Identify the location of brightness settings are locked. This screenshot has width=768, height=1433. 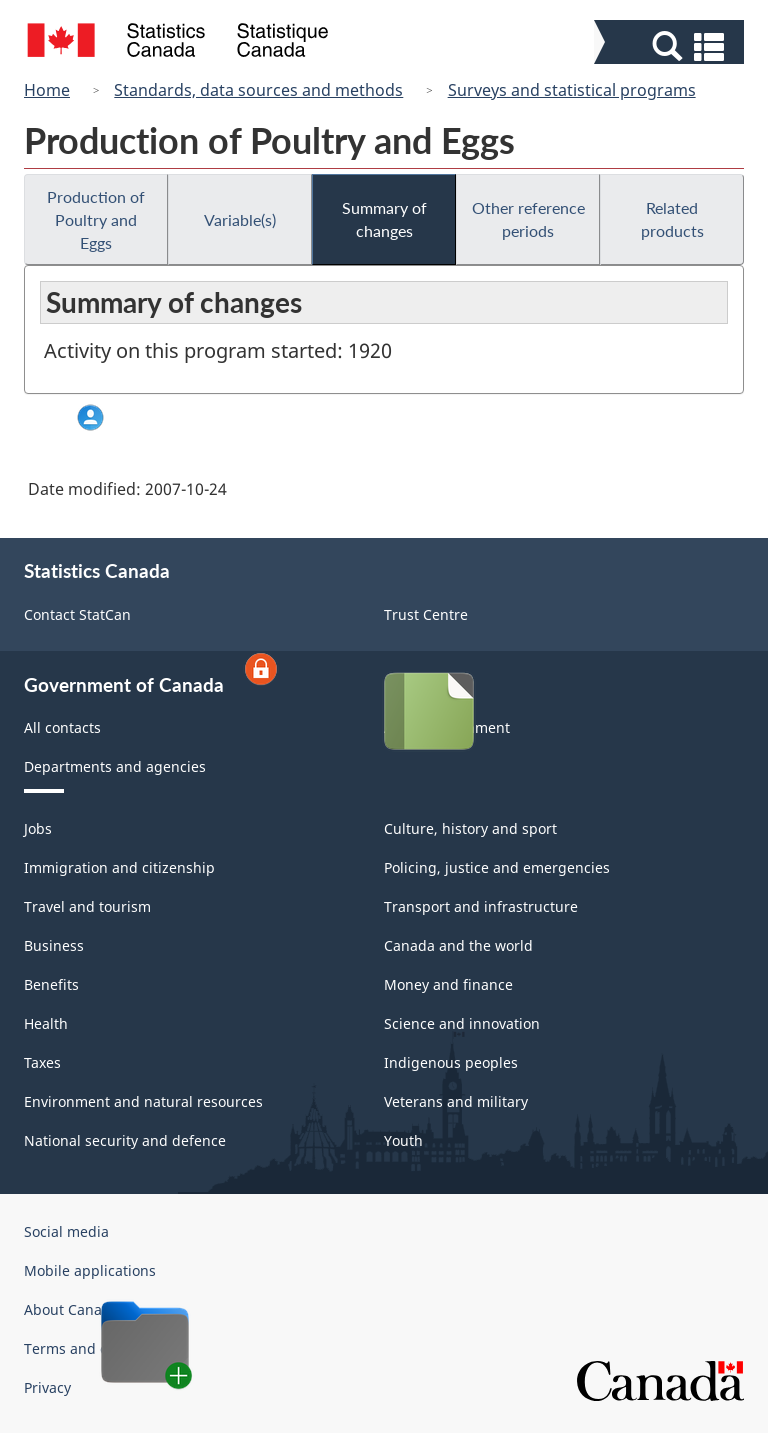
(261, 669).